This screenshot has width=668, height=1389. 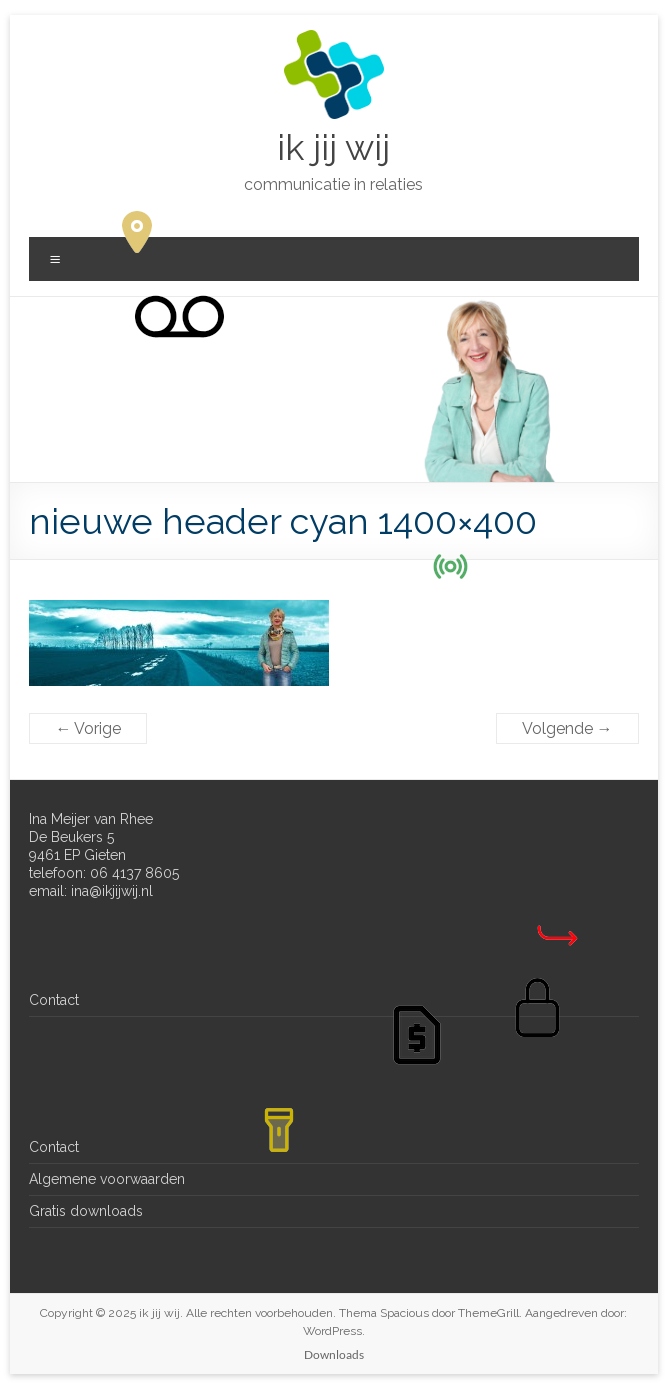 What do you see at coordinates (279, 1130) in the screenshot?
I see `toggle flashlight on/off` at bounding box center [279, 1130].